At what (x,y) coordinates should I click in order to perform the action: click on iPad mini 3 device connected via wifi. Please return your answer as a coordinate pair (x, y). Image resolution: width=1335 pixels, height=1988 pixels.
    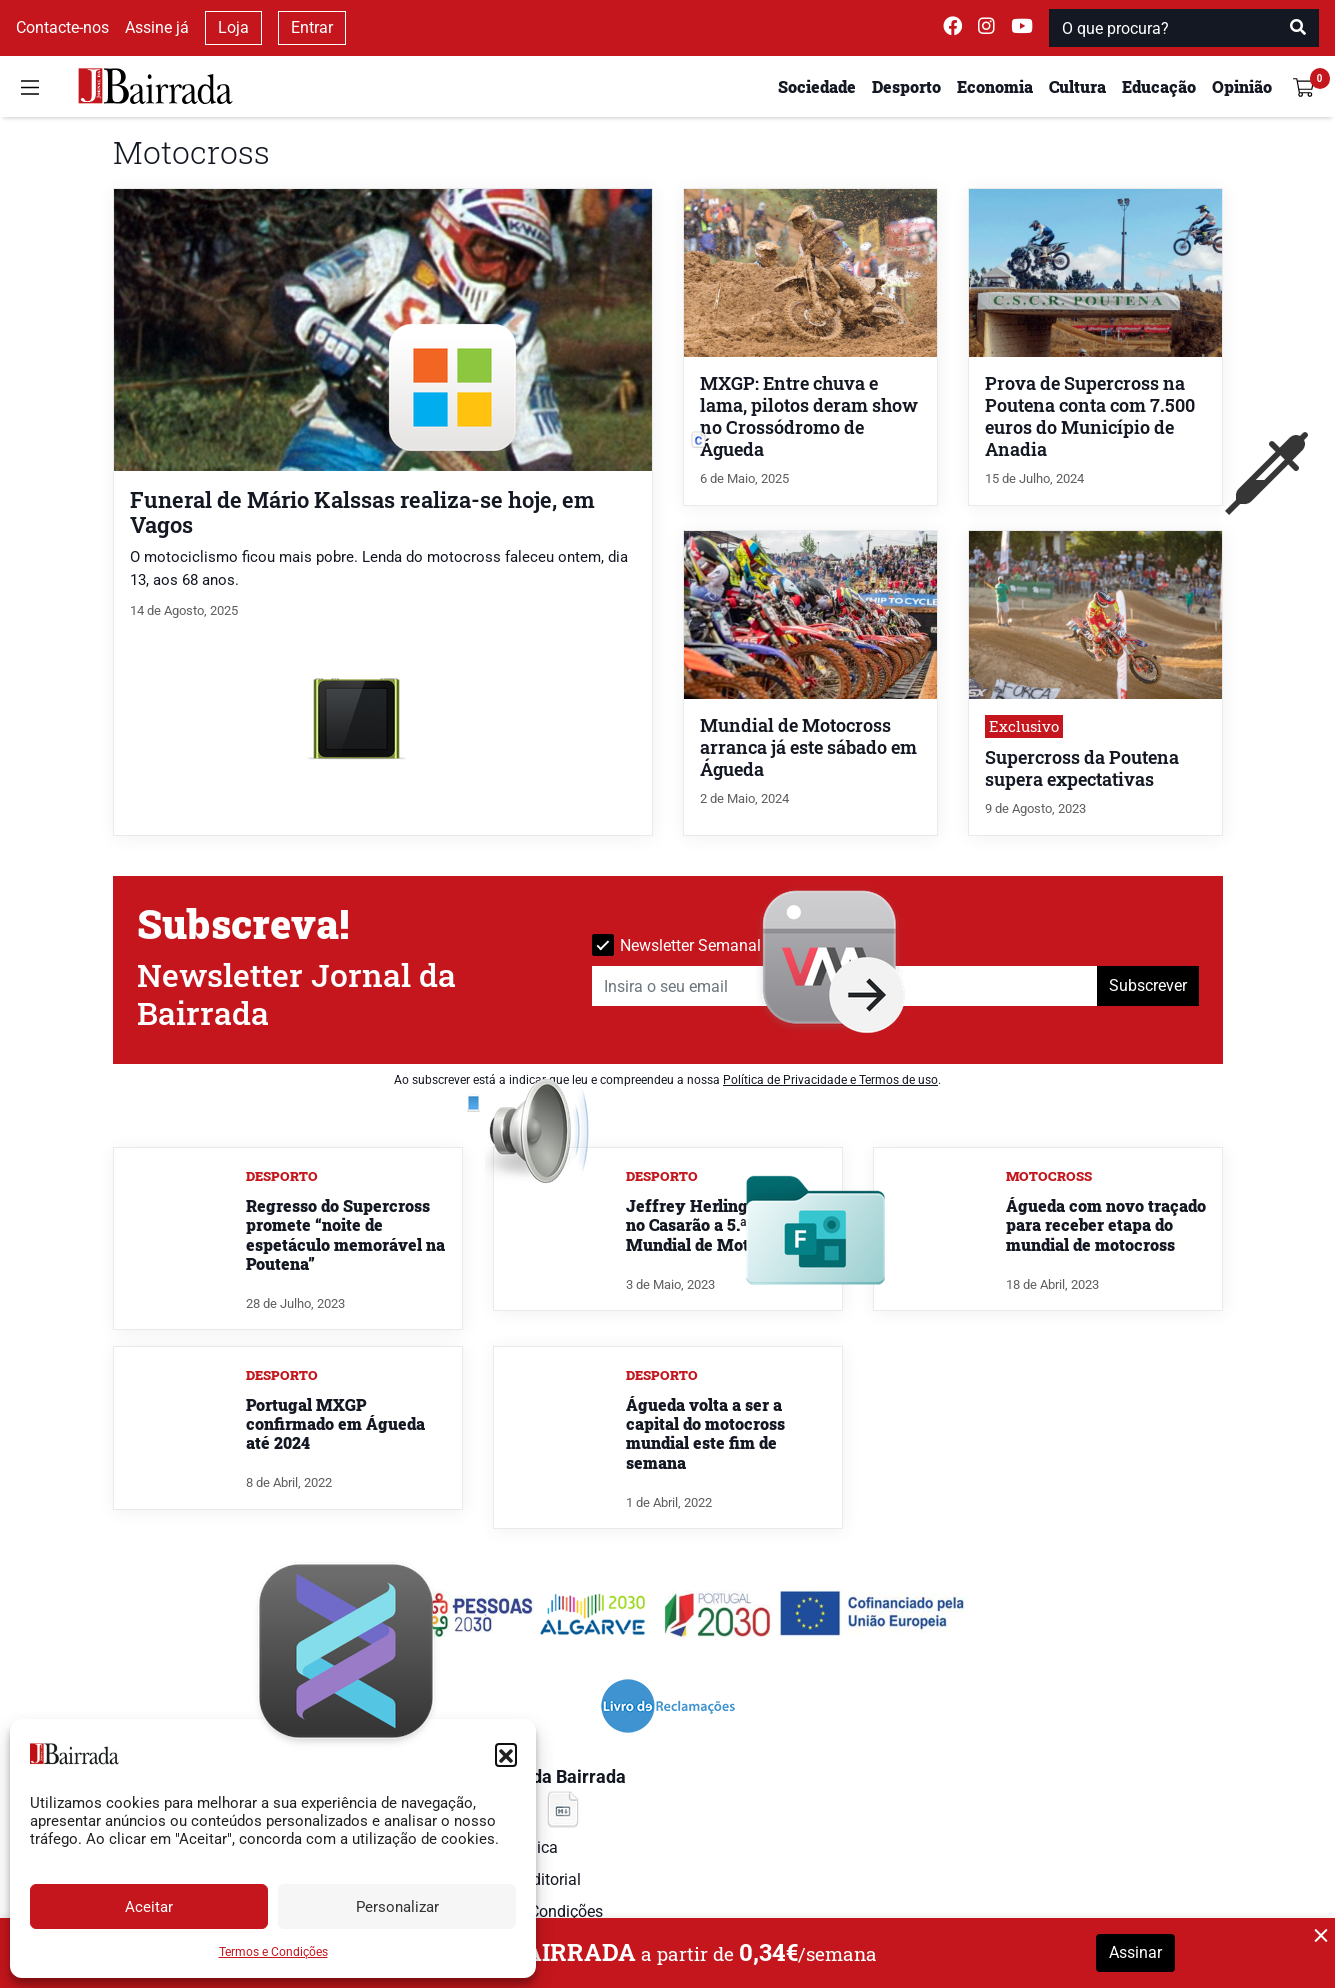
    Looking at the image, I should click on (473, 1101).